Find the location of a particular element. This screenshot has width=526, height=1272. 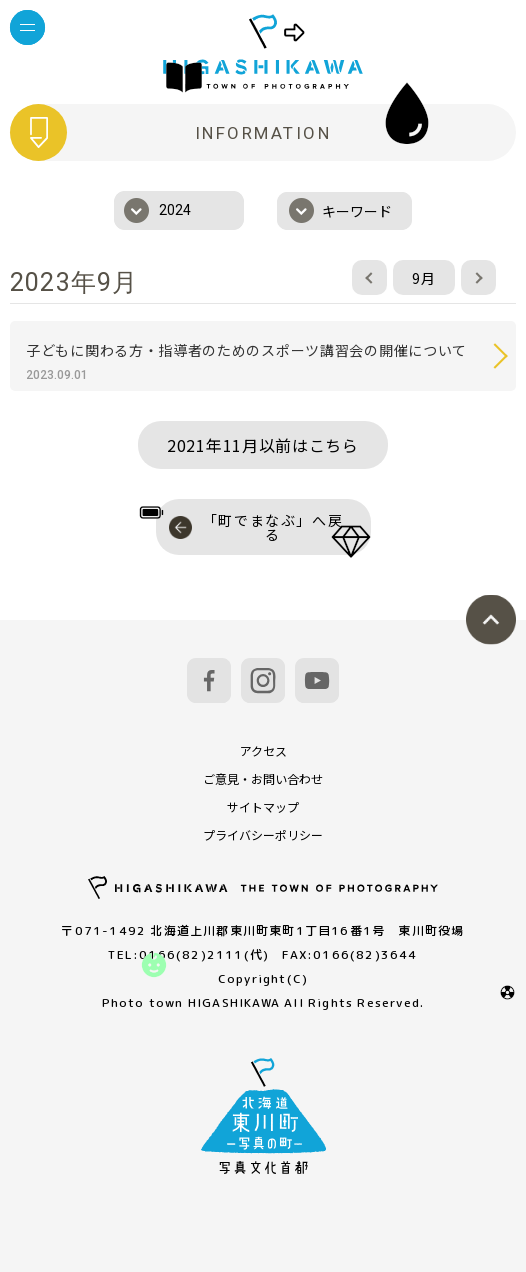

indicates water usage or hydration tracking is located at coordinates (407, 114).